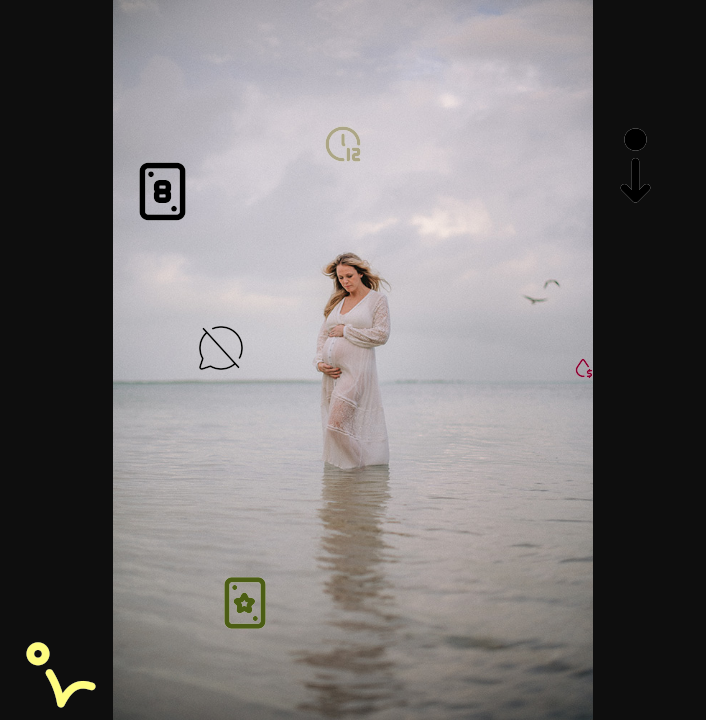 The width and height of the screenshot is (706, 720). Describe the element at coordinates (583, 368) in the screenshot. I see `view water bill or usage costs` at that location.